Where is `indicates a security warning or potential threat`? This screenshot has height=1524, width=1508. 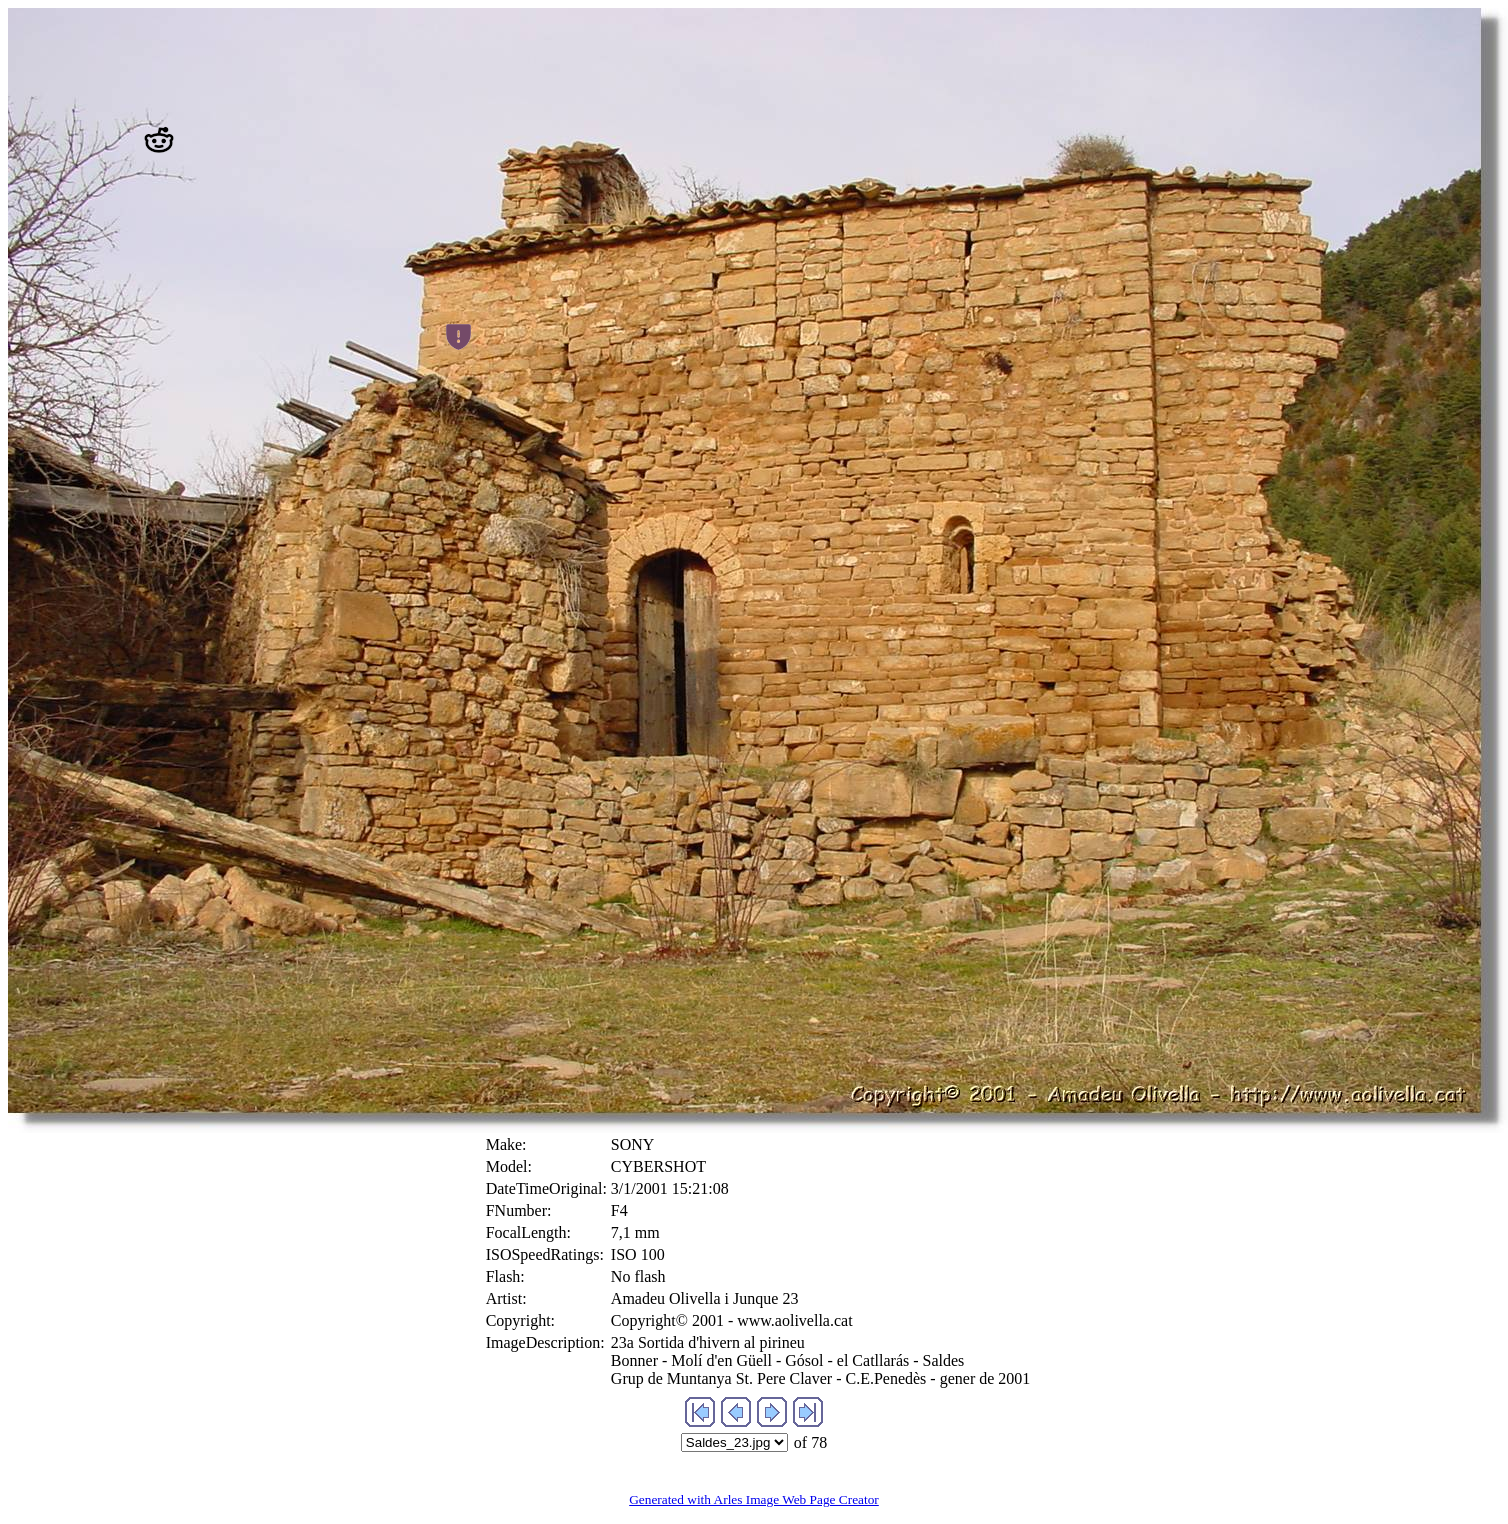 indicates a security warning or potential threat is located at coordinates (458, 335).